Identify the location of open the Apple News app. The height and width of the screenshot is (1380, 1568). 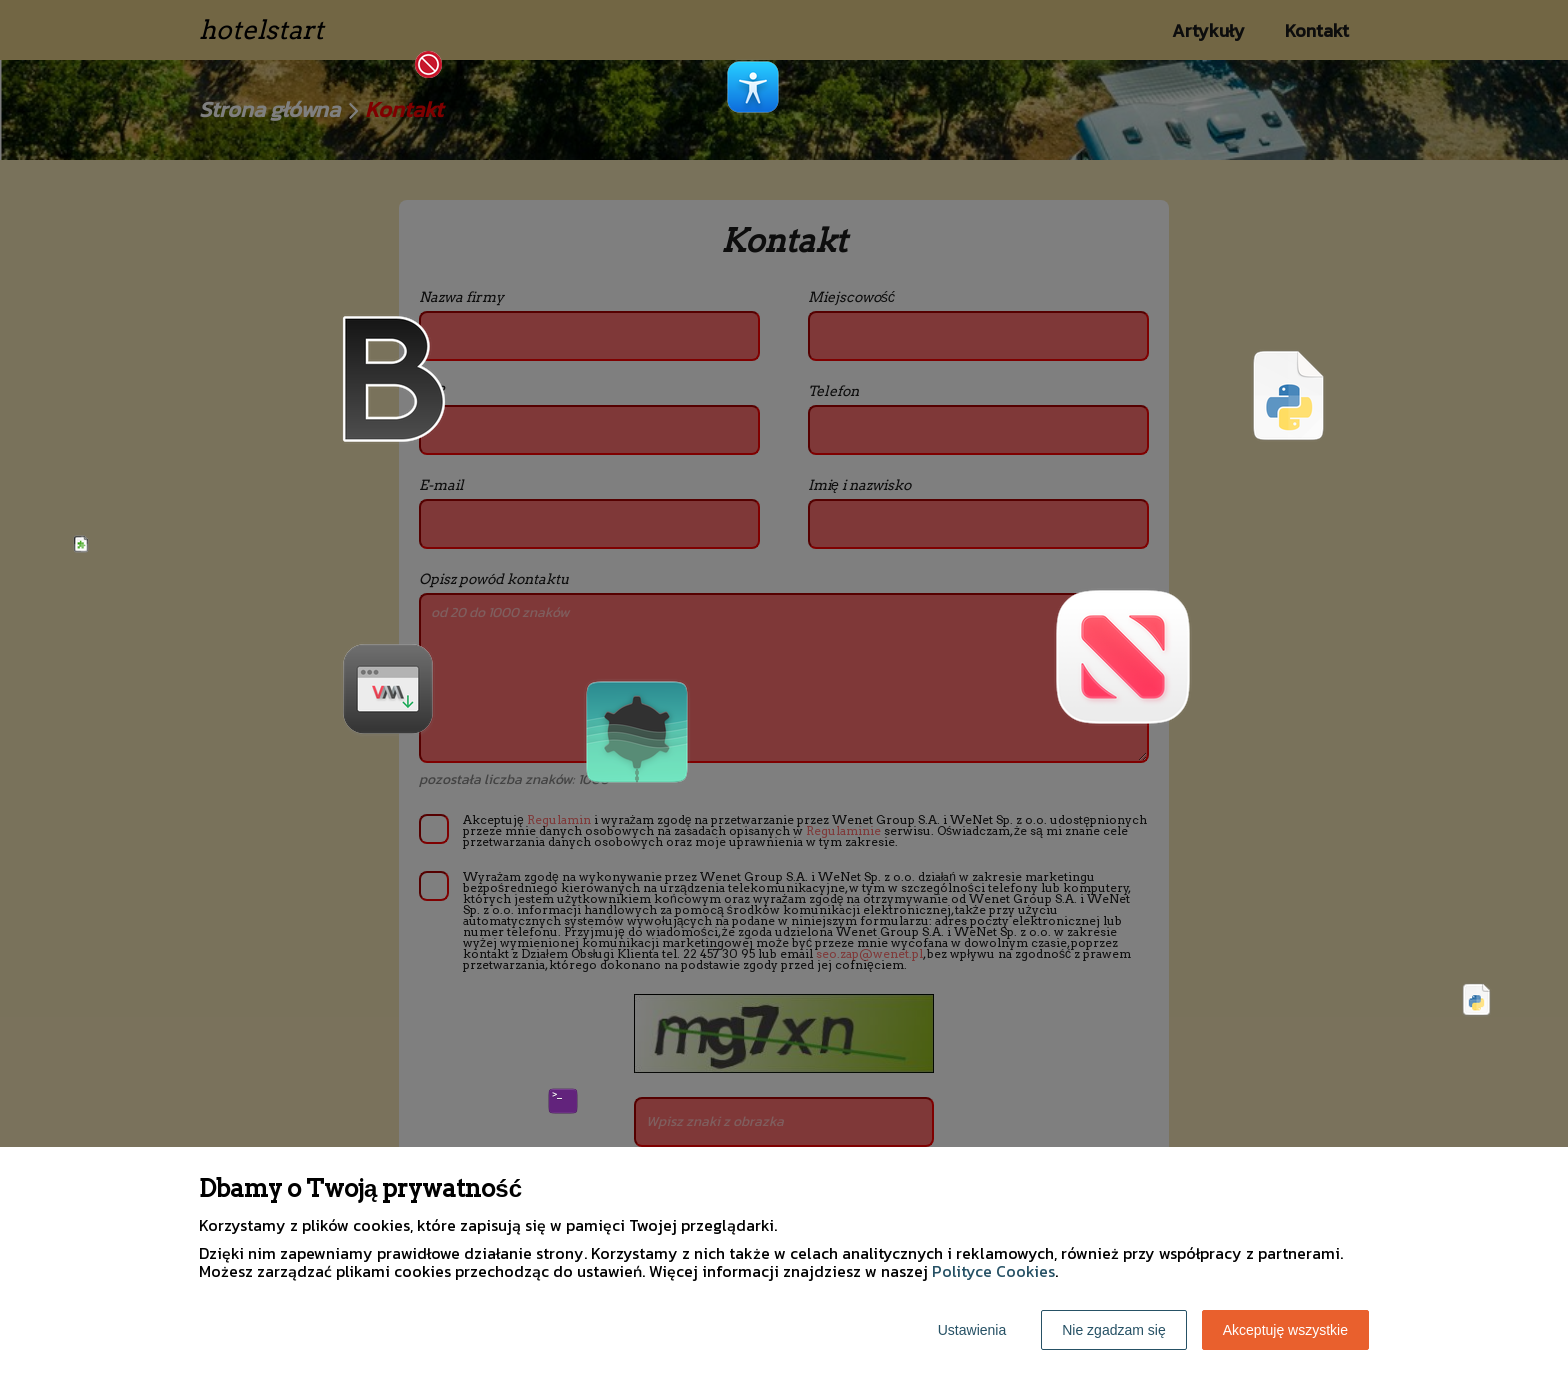
(1123, 657).